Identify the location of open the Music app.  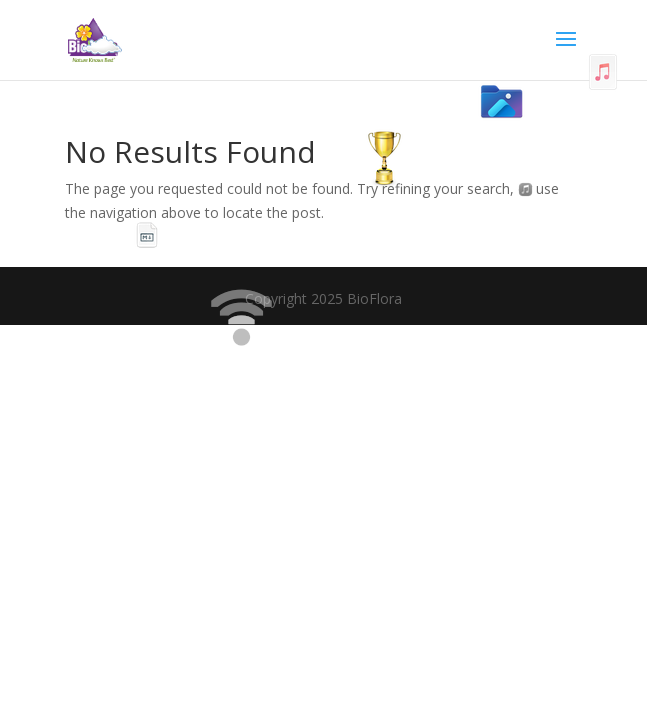
(525, 189).